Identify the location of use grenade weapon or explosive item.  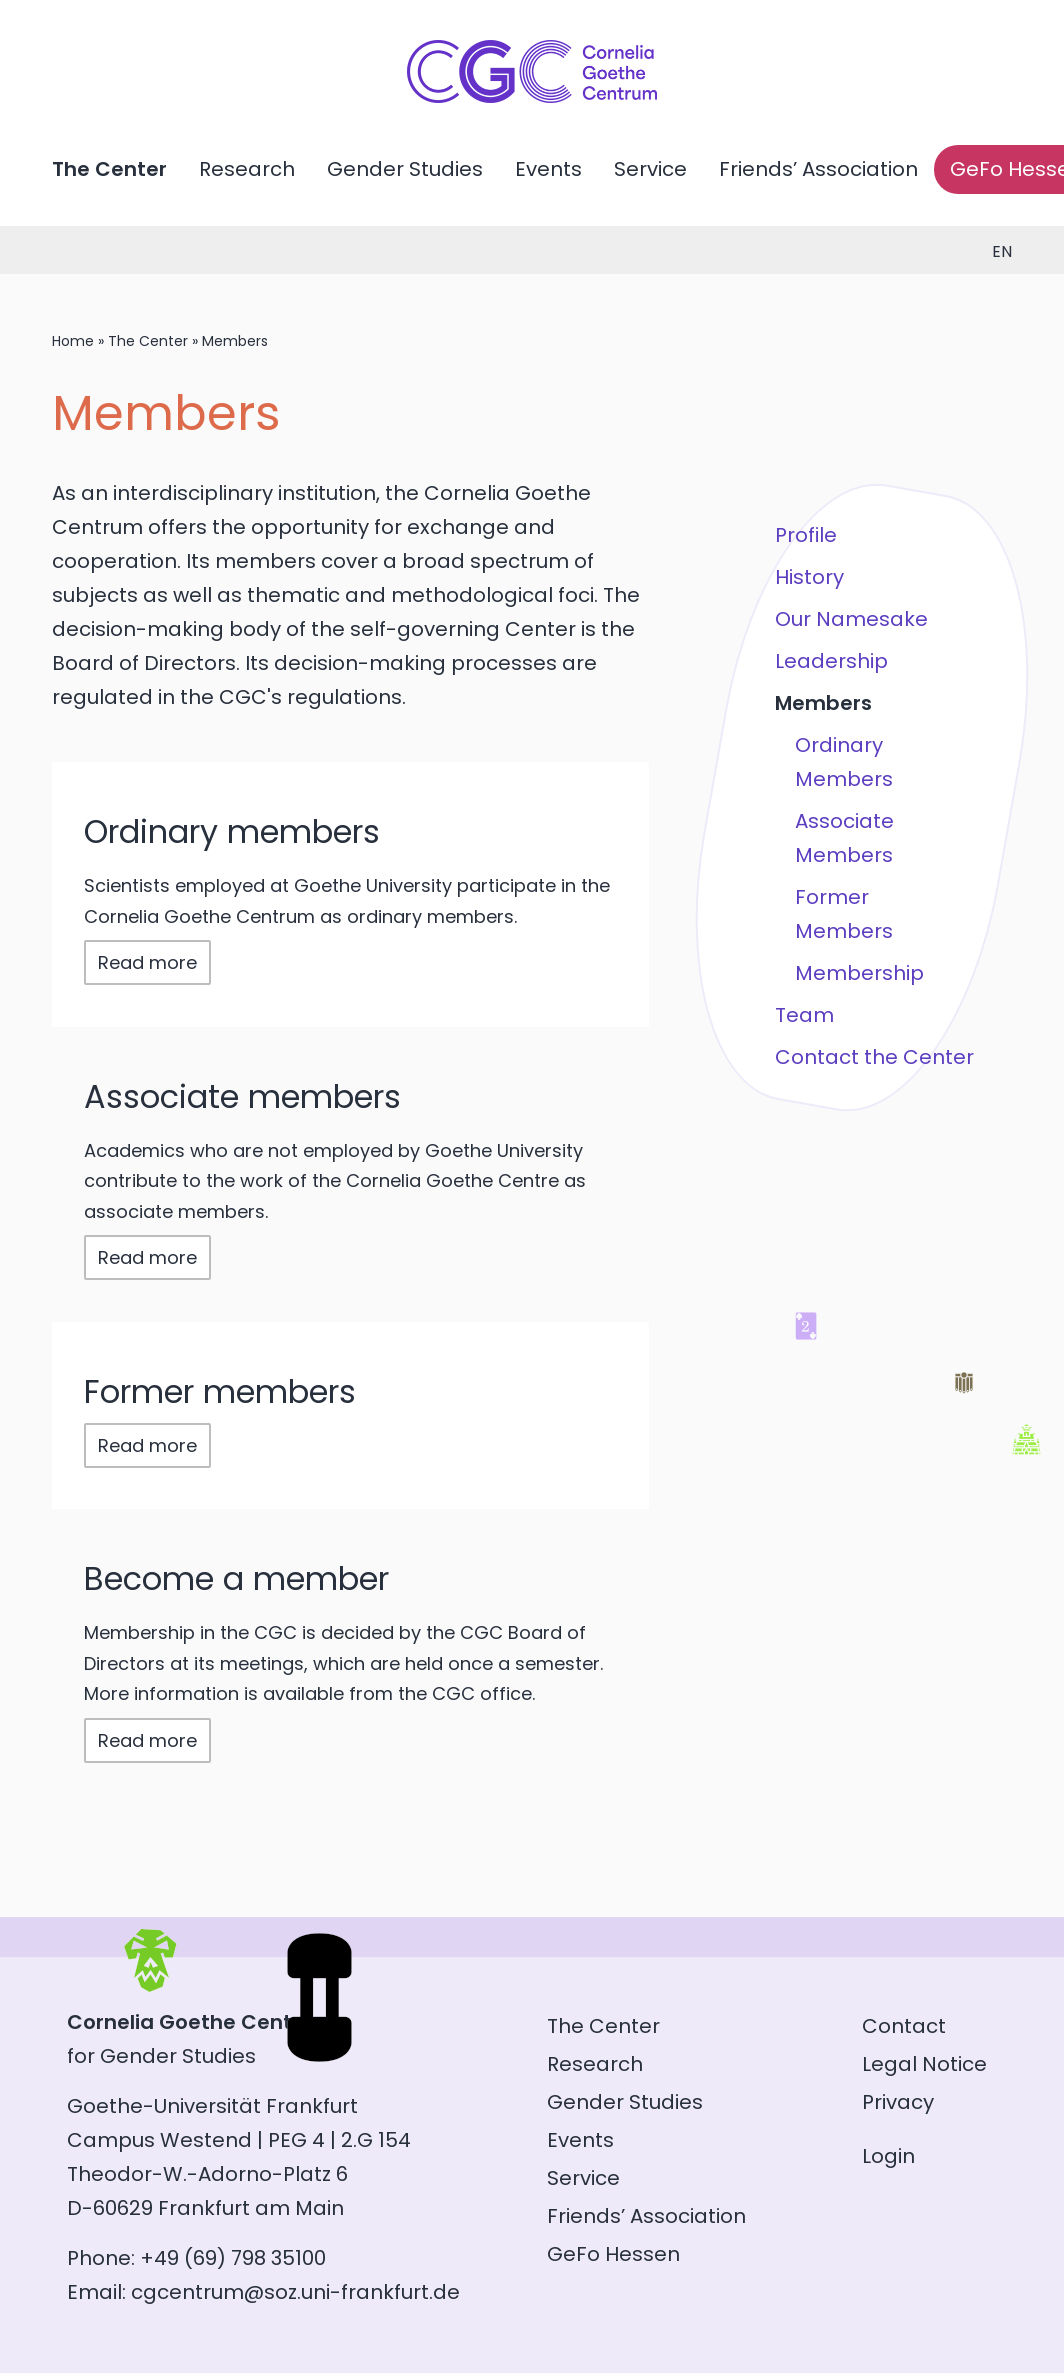
(319, 1997).